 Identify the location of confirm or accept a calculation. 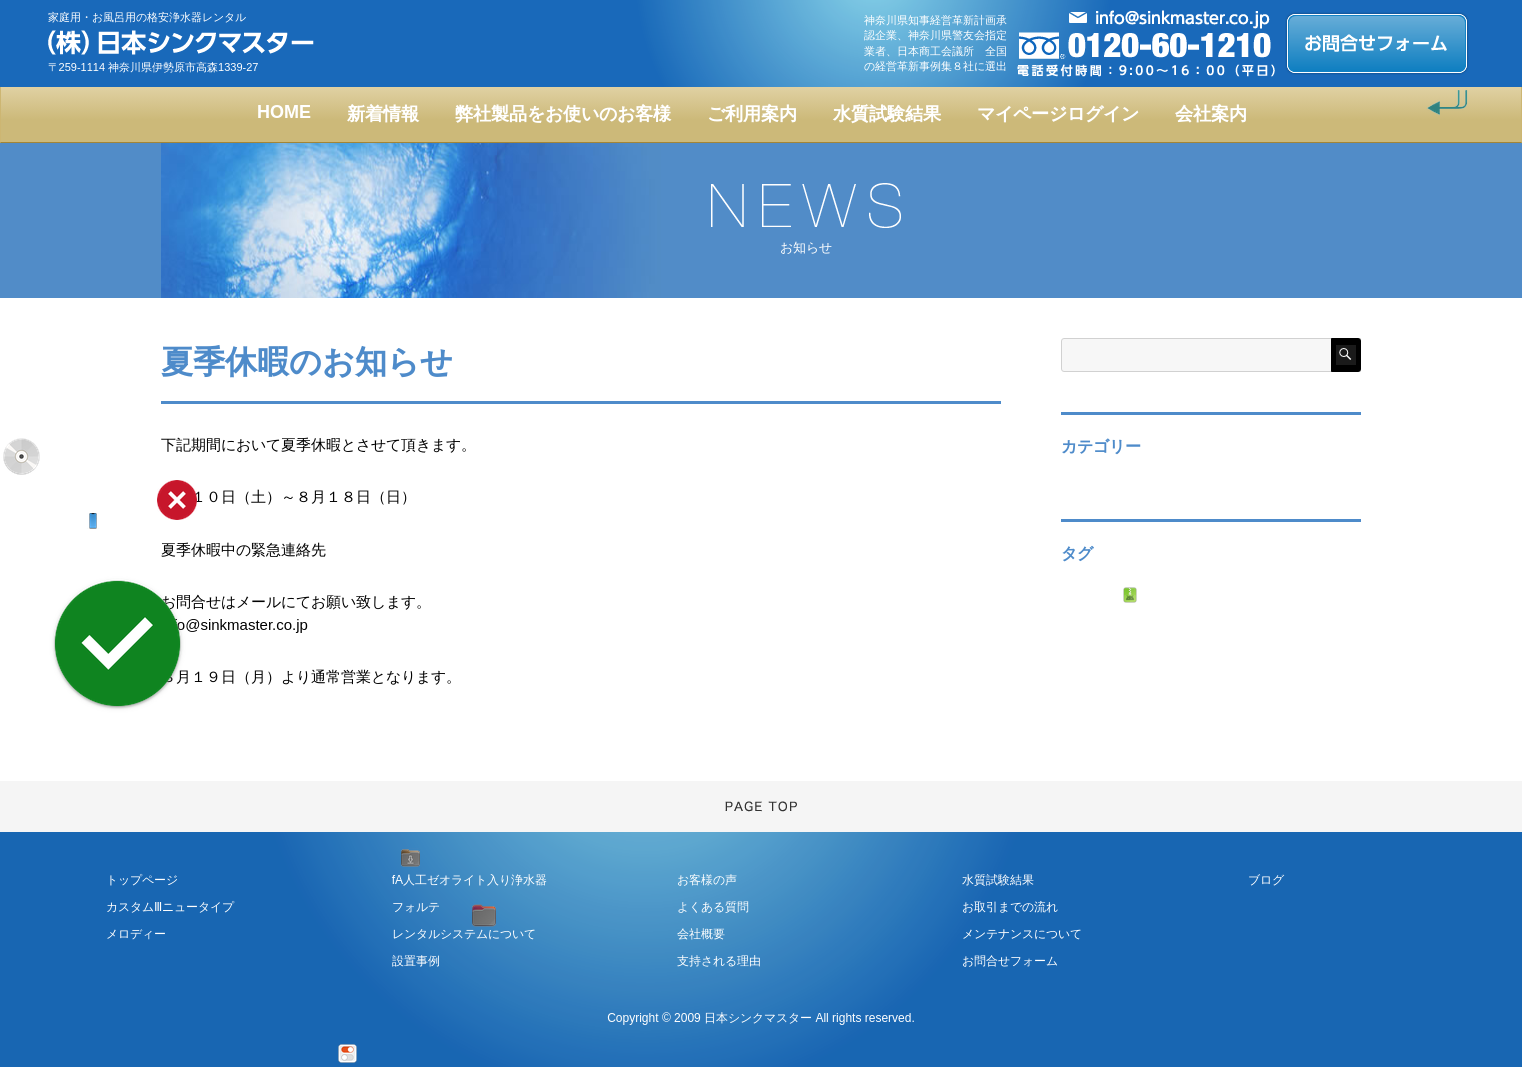
(117, 643).